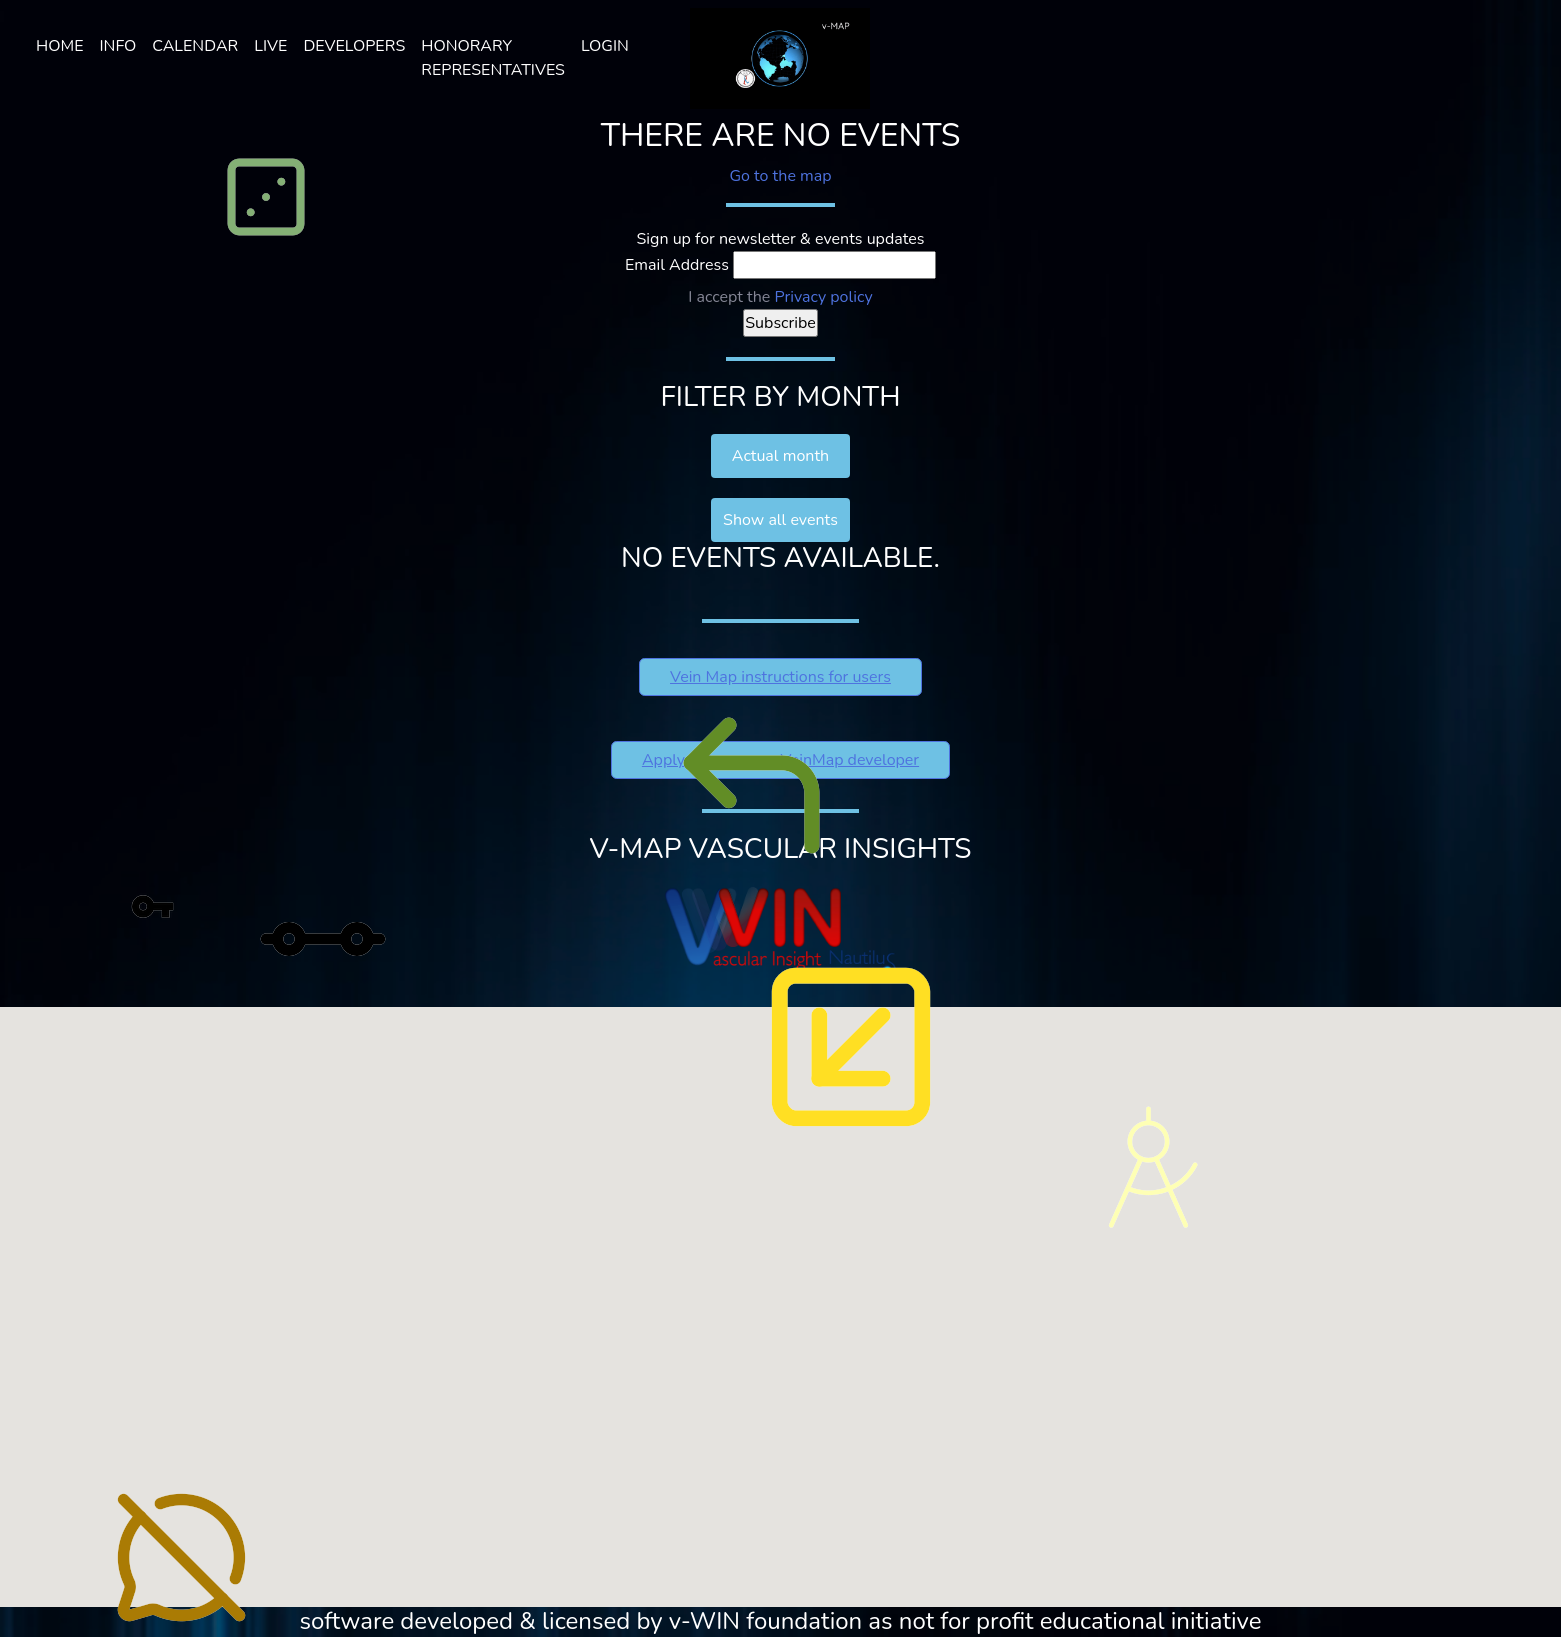 Image resolution: width=1561 pixels, height=1637 pixels. Describe the element at coordinates (1148, 1169) in the screenshot. I see `access drawing or drafting tools` at that location.